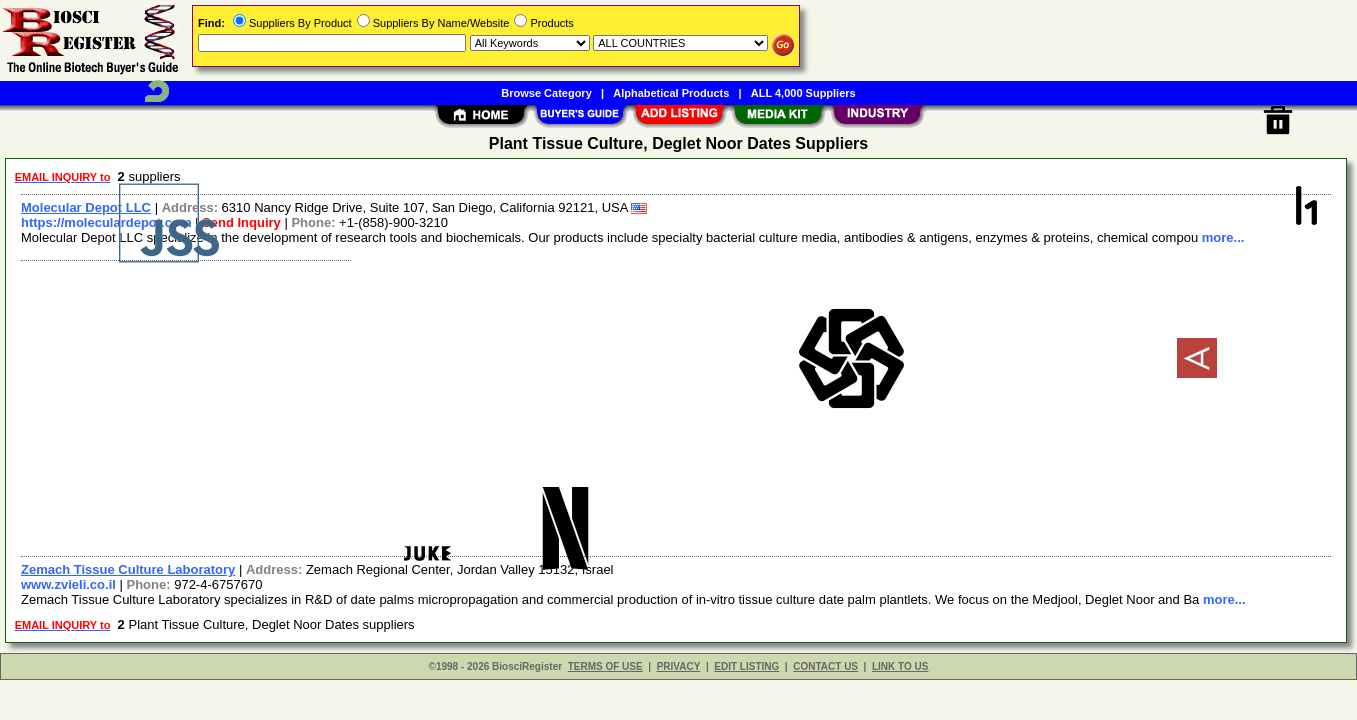 The image size is (1357, 720). What do you see at coordinates (169, 223) in the screenshot?
I see `JSS (JavaScript Style Sheets) library logo` at bounding box center [169, 223].